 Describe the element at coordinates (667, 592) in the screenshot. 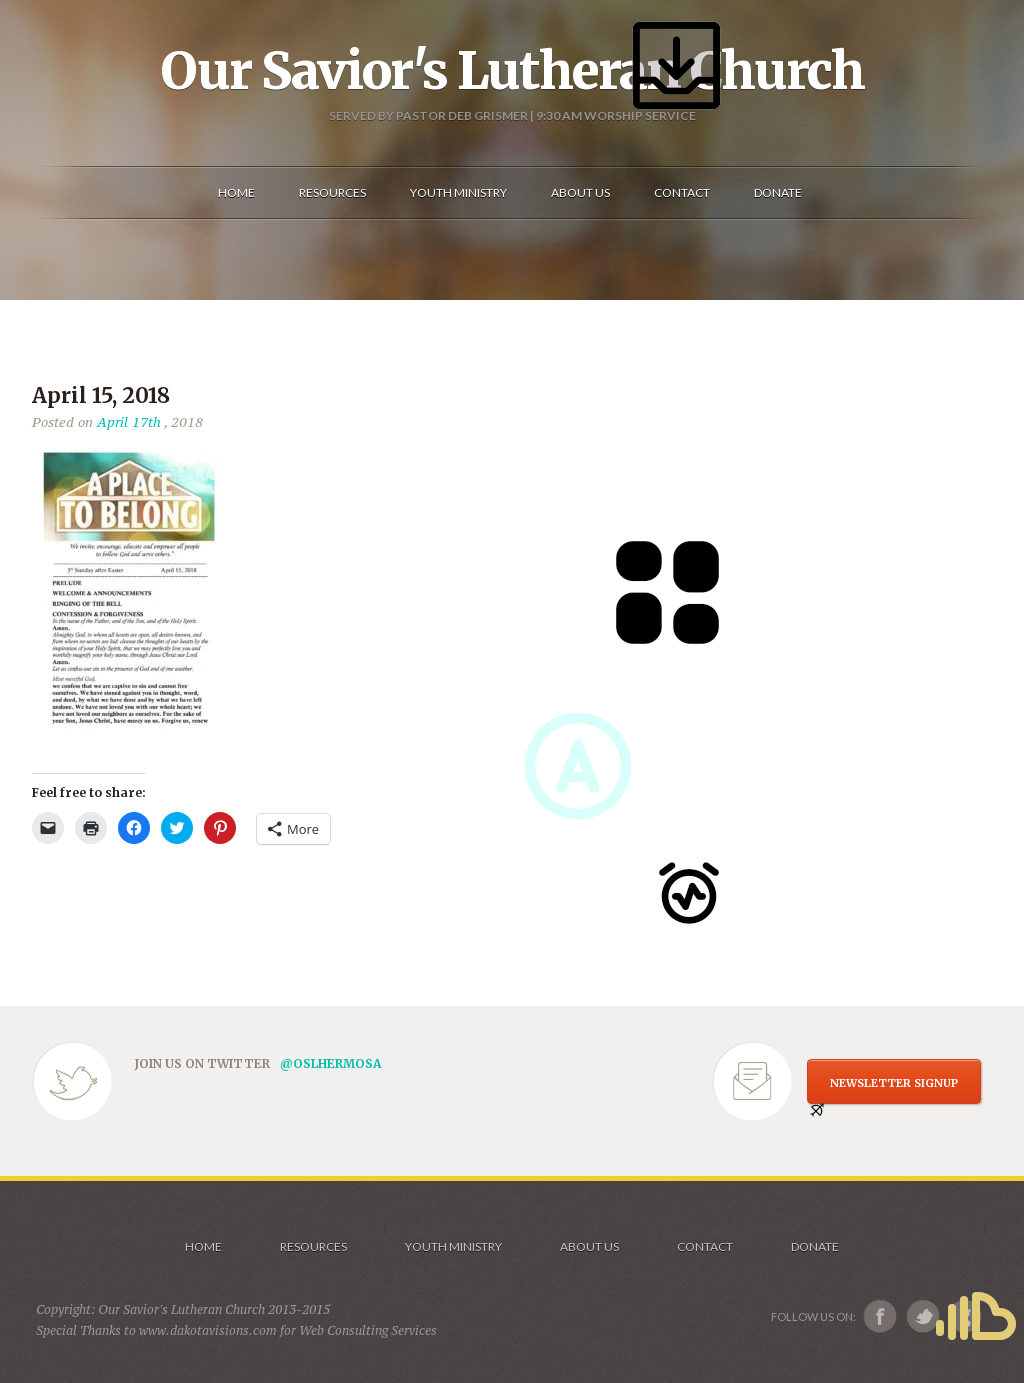

I see `view grid layout` at that location.